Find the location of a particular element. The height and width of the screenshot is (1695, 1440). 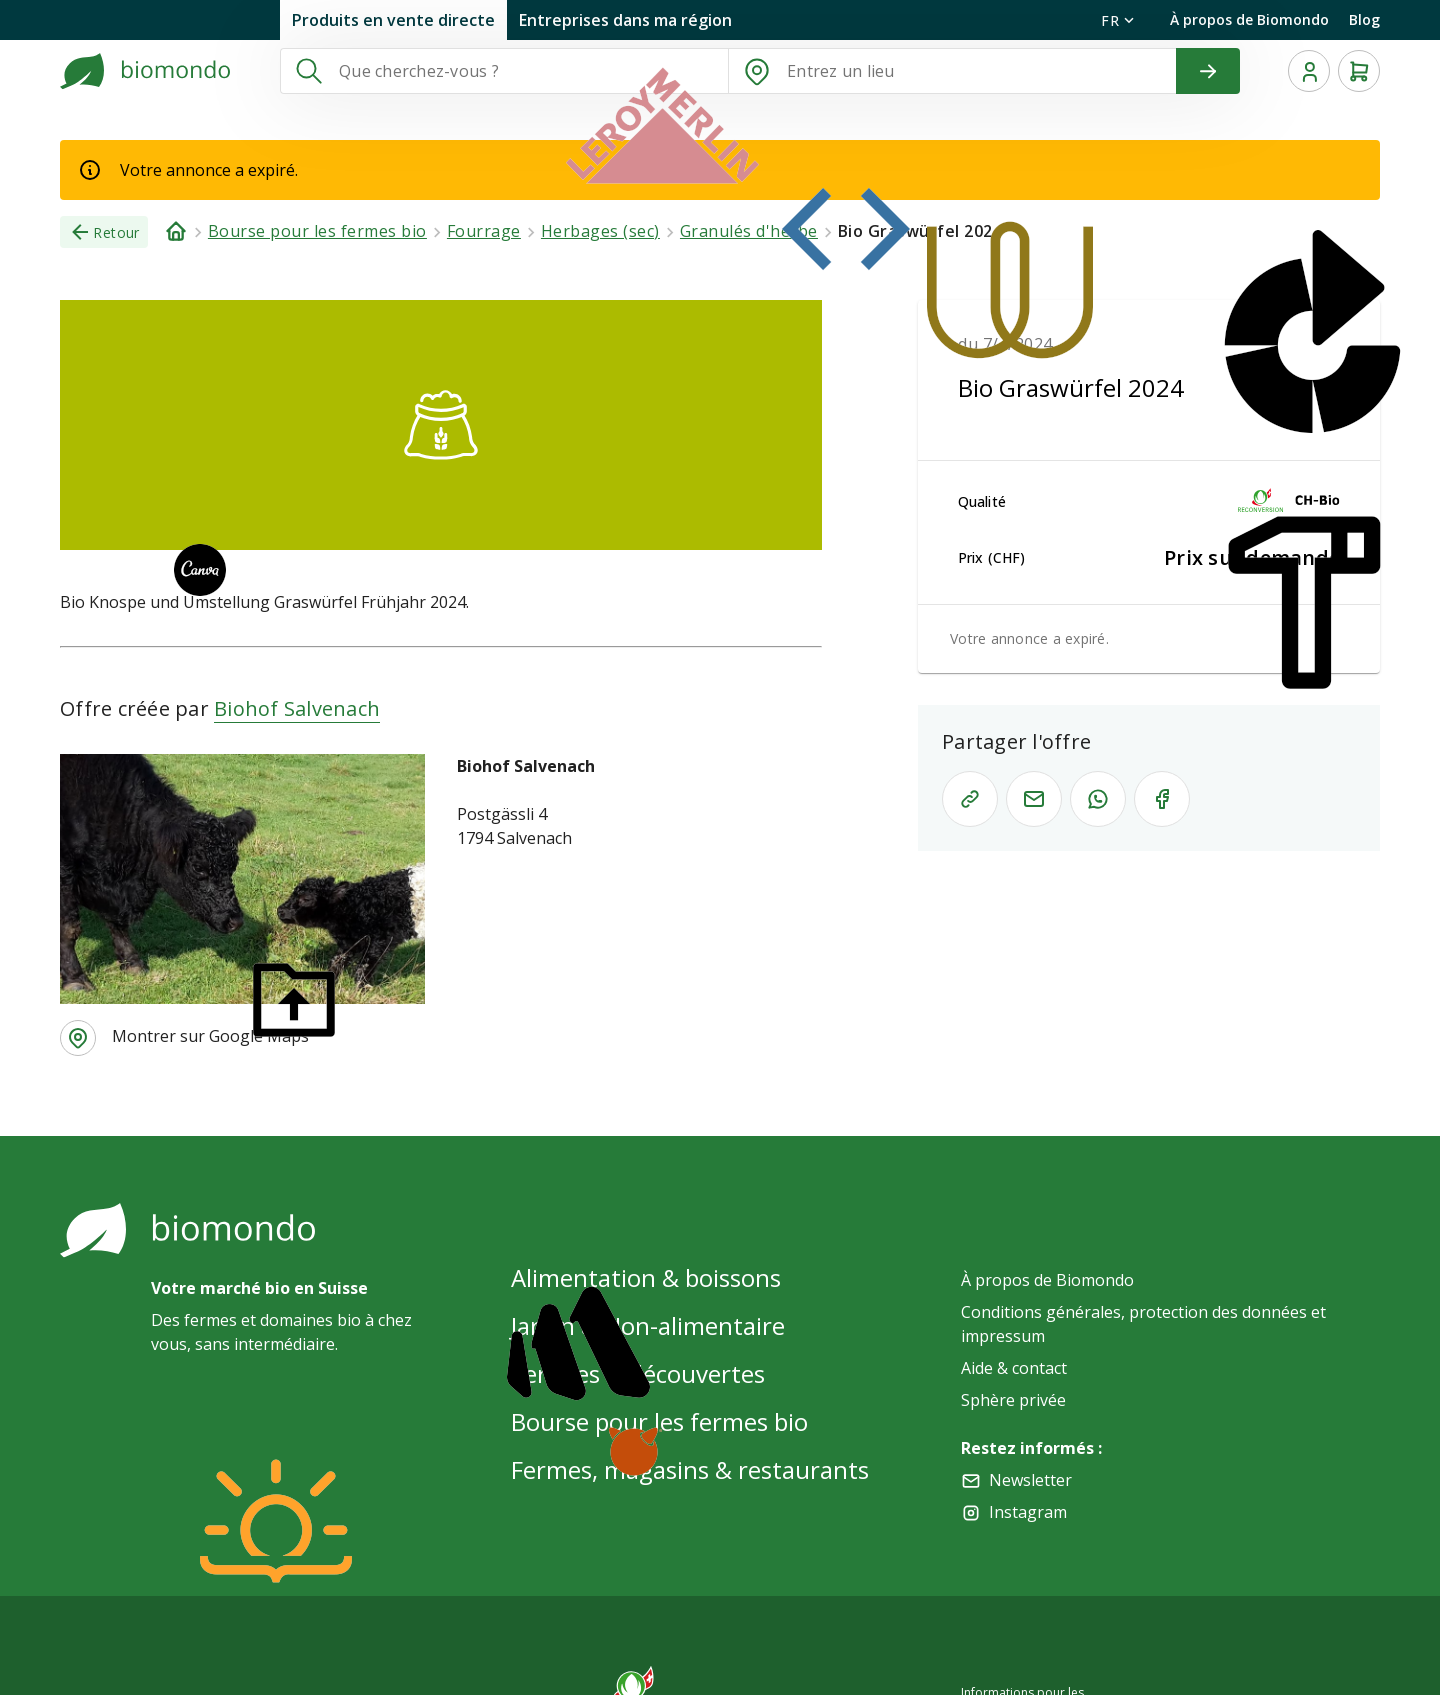

access design or building tools is located at coordinates (1306, 598).